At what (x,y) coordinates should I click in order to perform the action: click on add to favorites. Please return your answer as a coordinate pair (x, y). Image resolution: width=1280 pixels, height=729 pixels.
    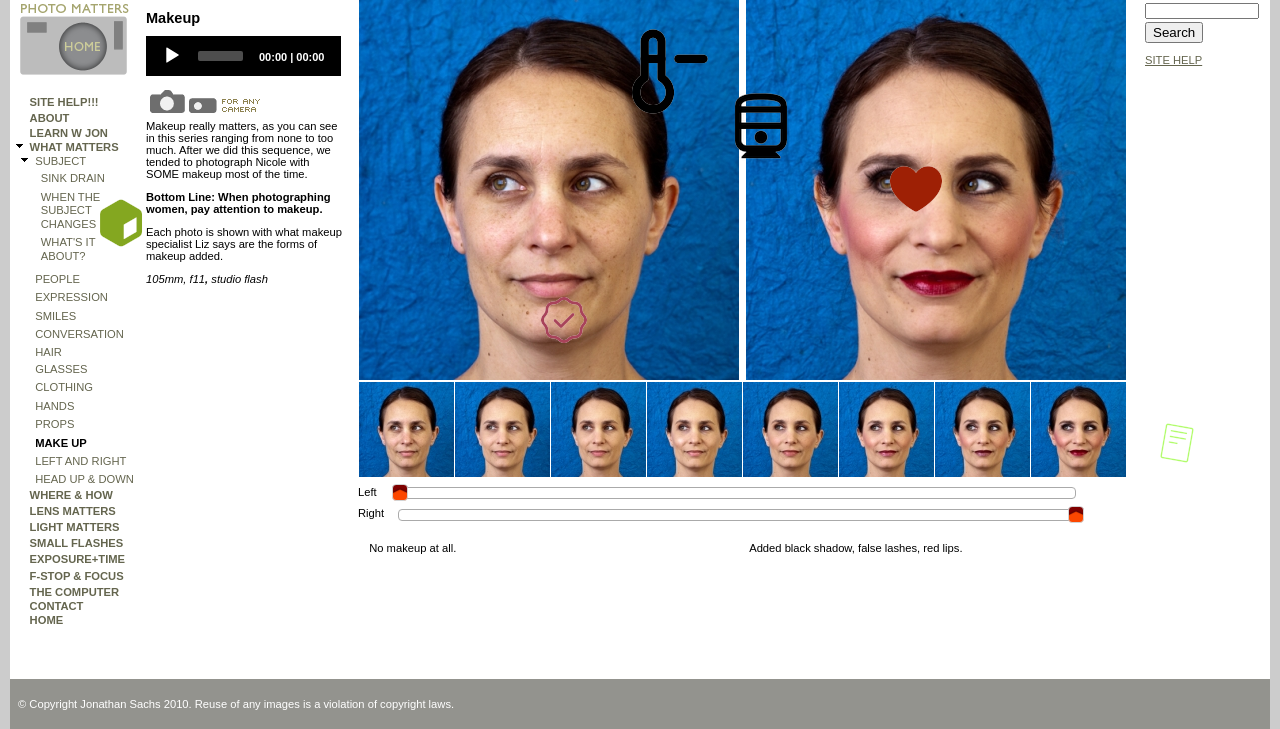
    Looking at the image, I should click on (916, 189).